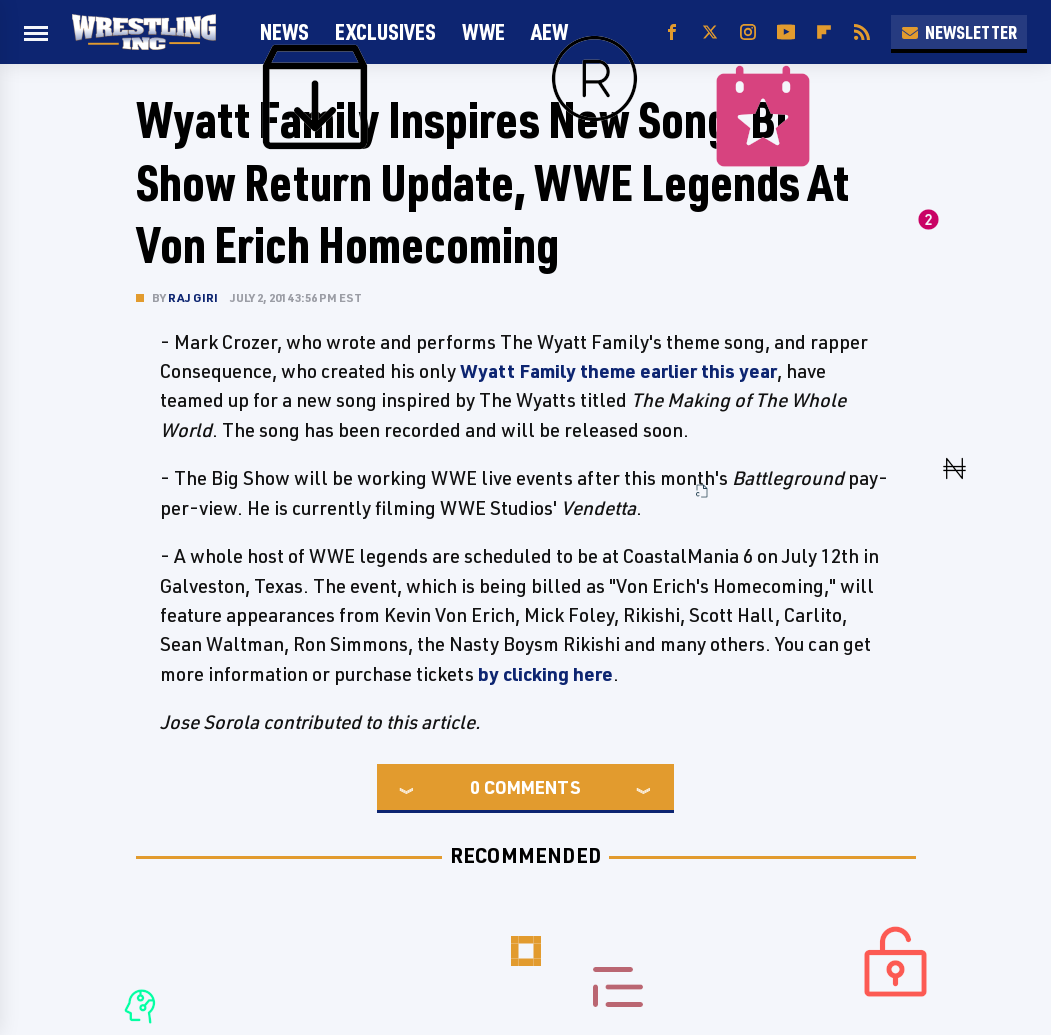  What do you see at coordinates (928, 219) in the screenshot?
I see `indicates step two in a multi-step process` at bounding box center [928, 219].